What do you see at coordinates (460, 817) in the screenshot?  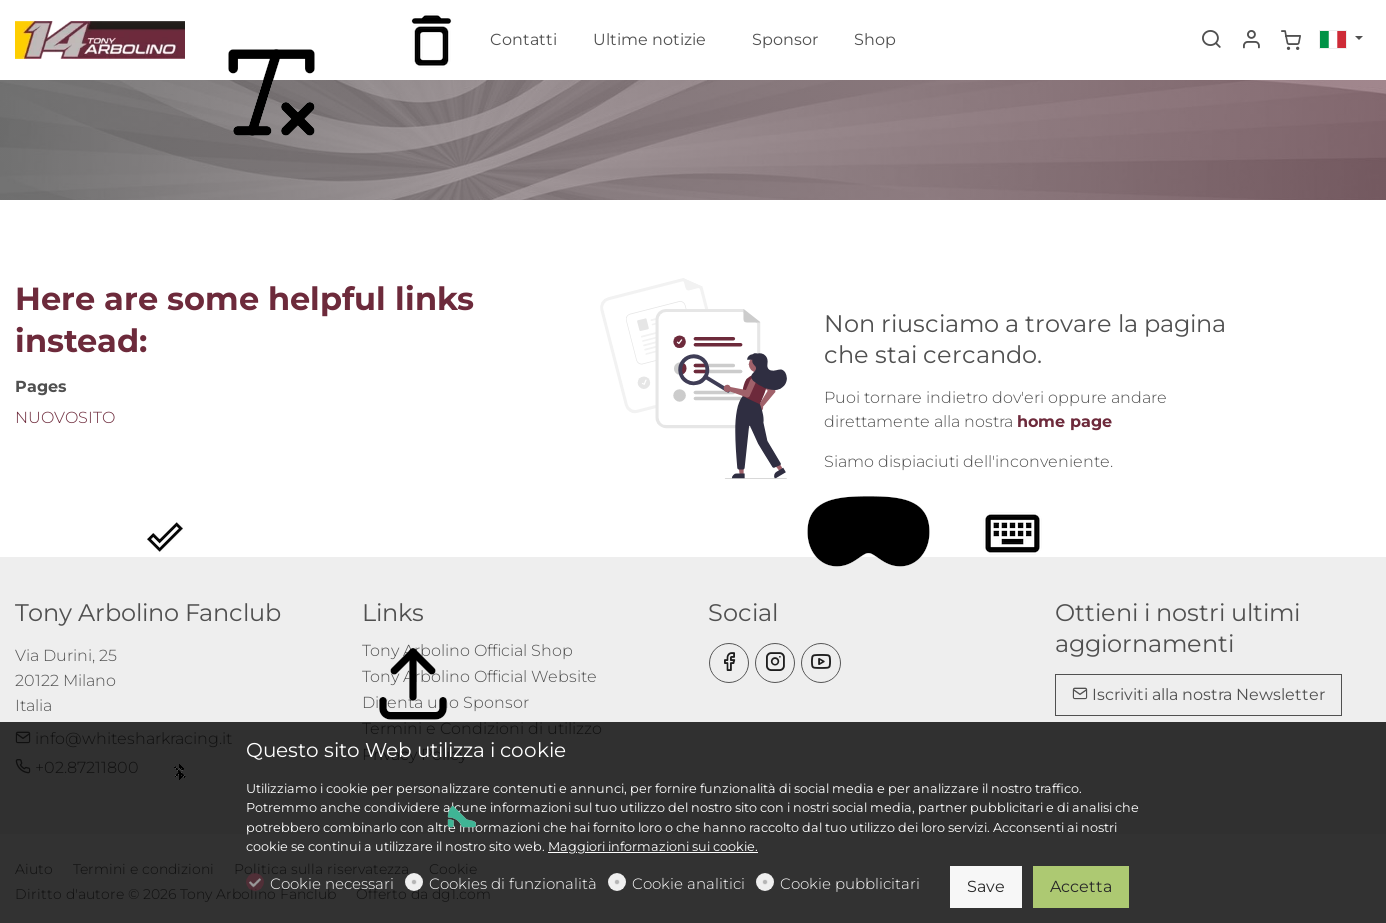 I see `browse women's footwear category` at bounding box center [460, 817].